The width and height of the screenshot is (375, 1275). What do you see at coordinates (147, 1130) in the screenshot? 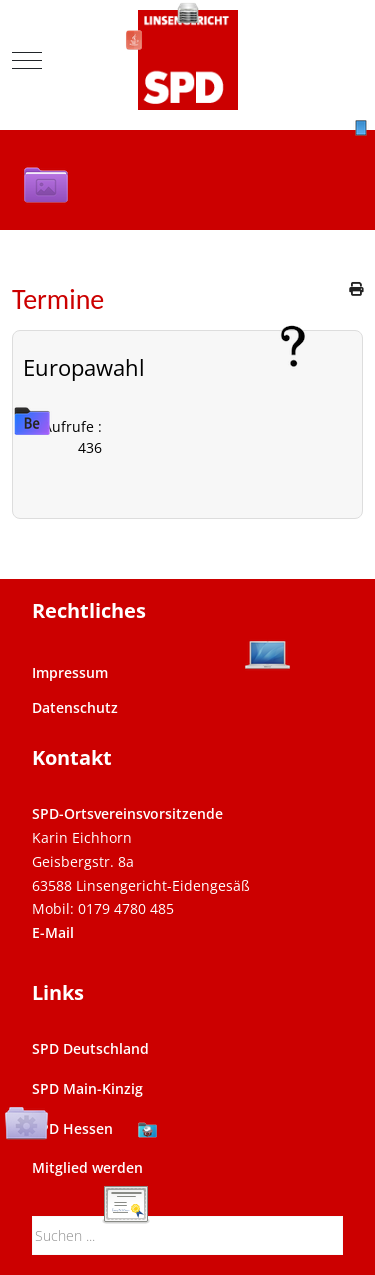
I see `folder containing portableapps packages` at bounding box center [147, 1130].